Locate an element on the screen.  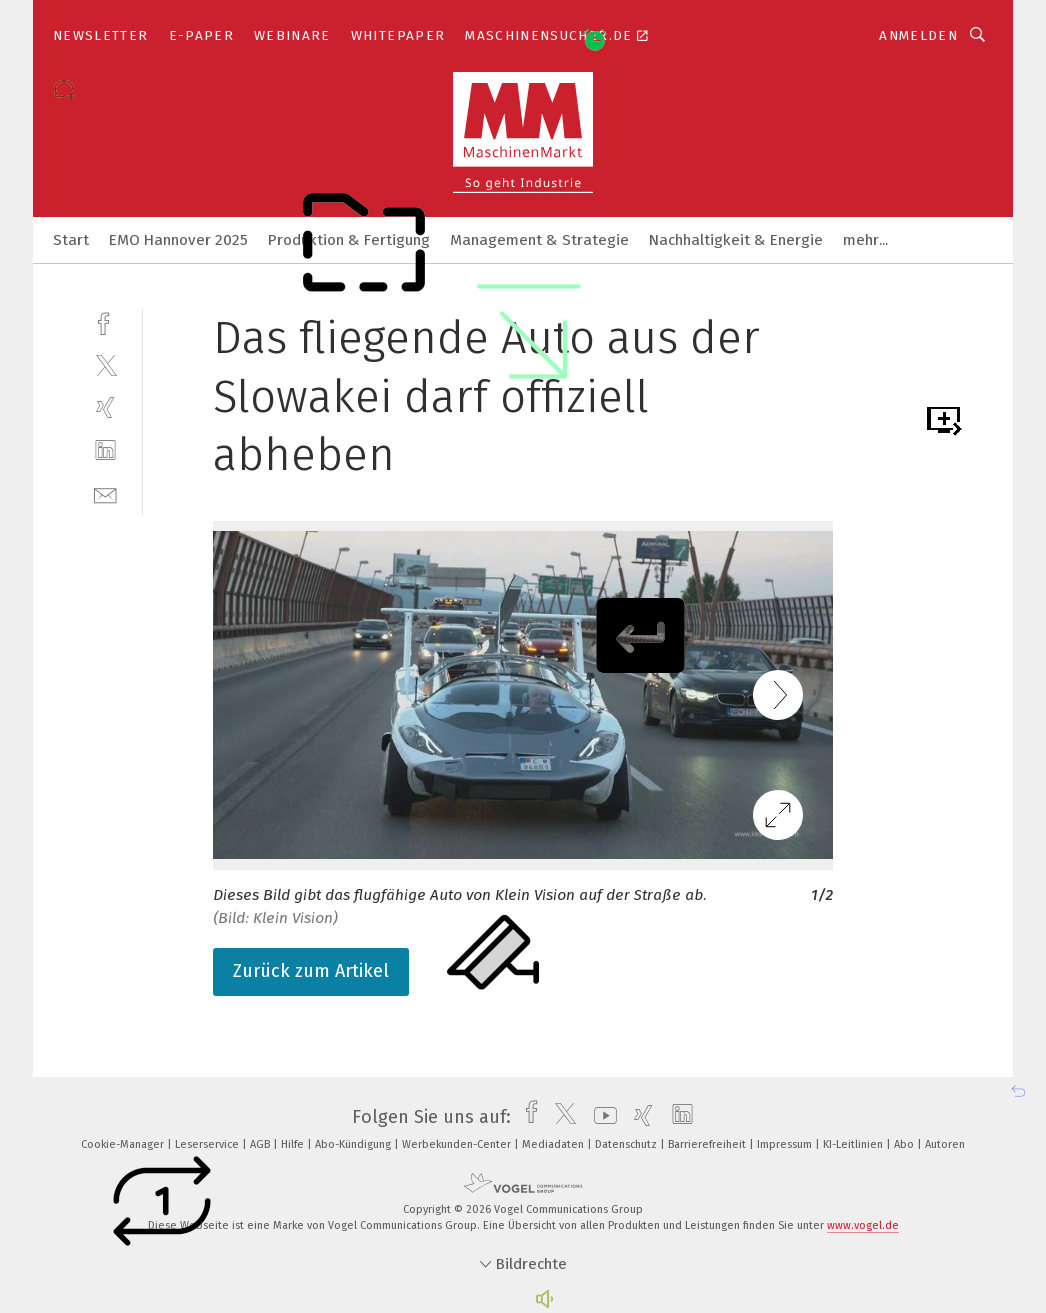
set or view alarms is located at coordinates (595, 40).